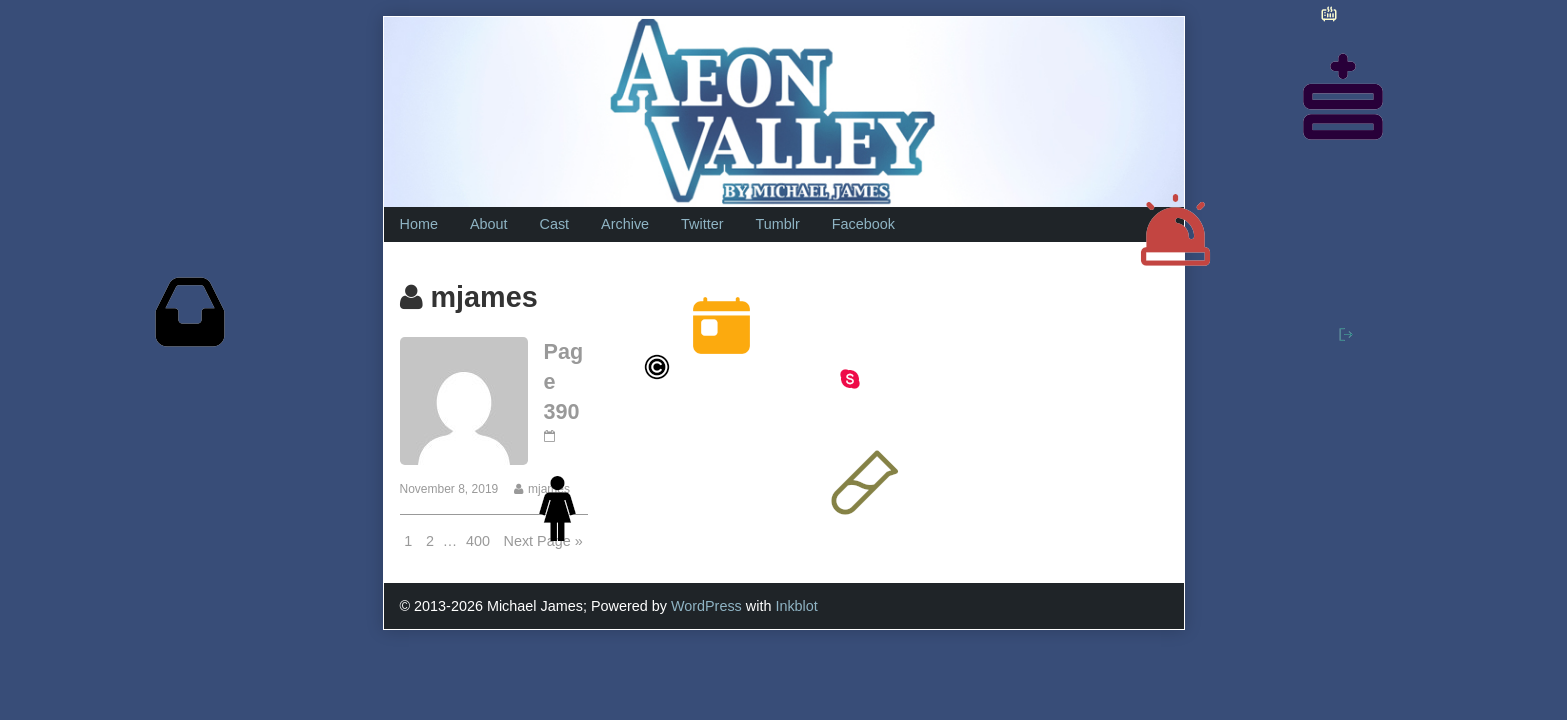 The width and height of the screenshot is (1567, 720). What do you see at coordinates (1175, 236) in the screenshot?
I see `indicates an active alert or emergency notification` at bounding box center [1175, 236].